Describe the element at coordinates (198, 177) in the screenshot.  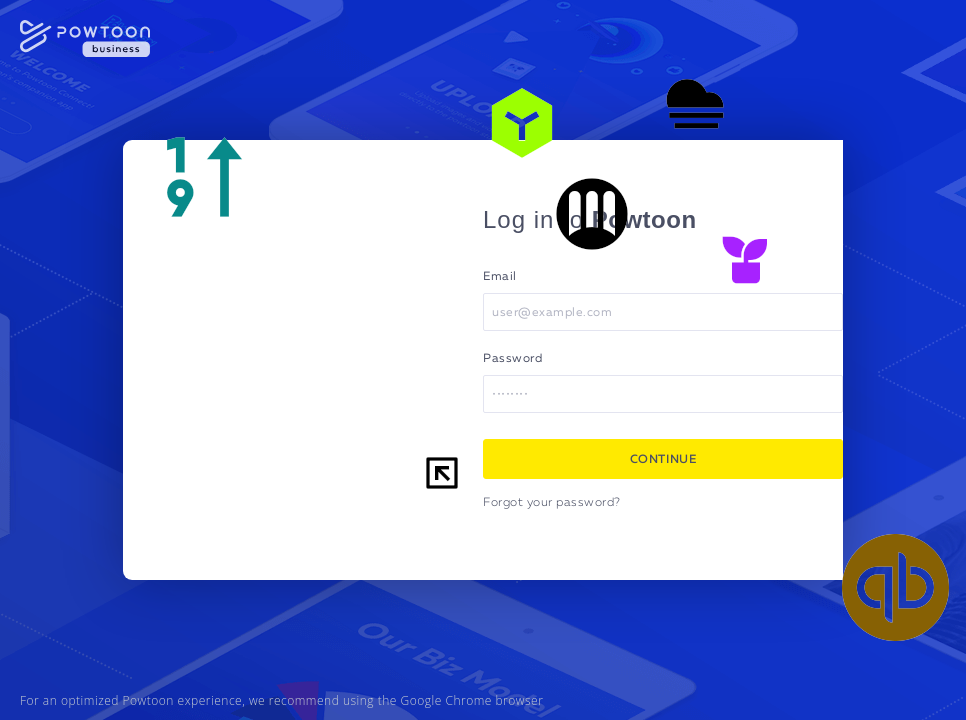
I see `sort numbers in descending order` at that location.